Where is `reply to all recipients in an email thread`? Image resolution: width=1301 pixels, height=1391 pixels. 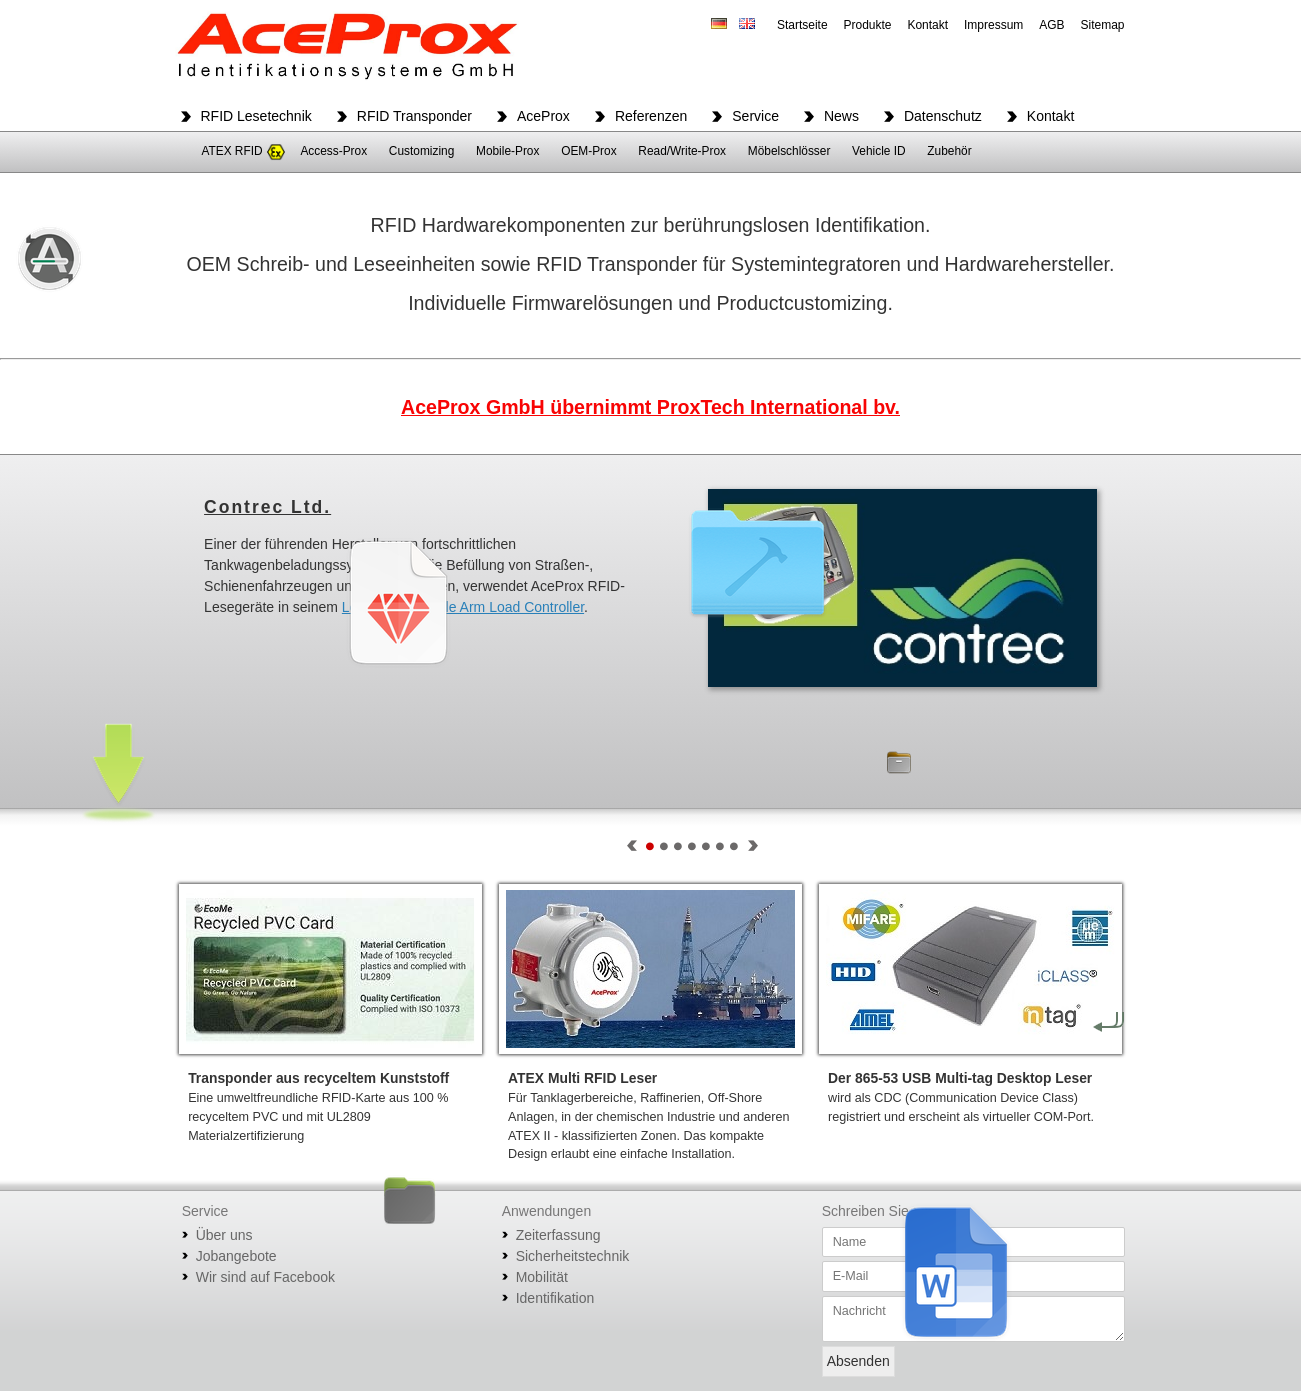
reply to all recipients in an email thread is located at coordinates (1108, 1020).